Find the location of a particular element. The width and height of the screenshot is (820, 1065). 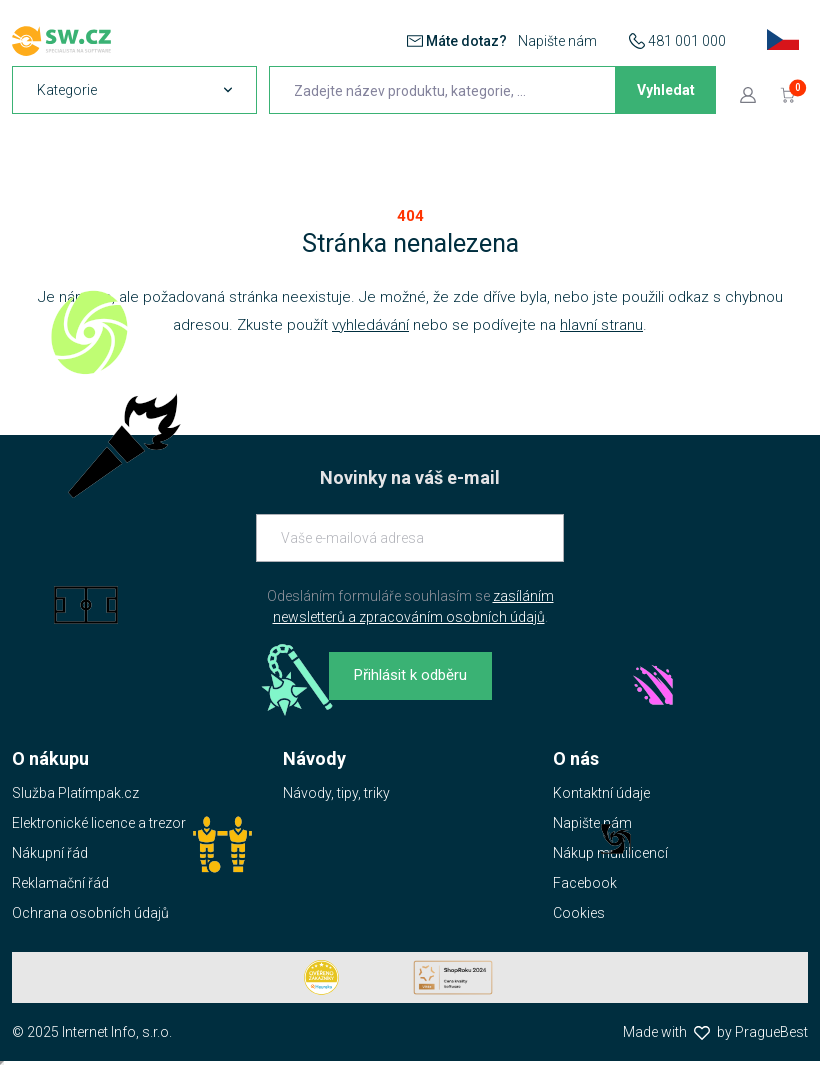

access foosball or table football game is located at coordinates (222, 844).